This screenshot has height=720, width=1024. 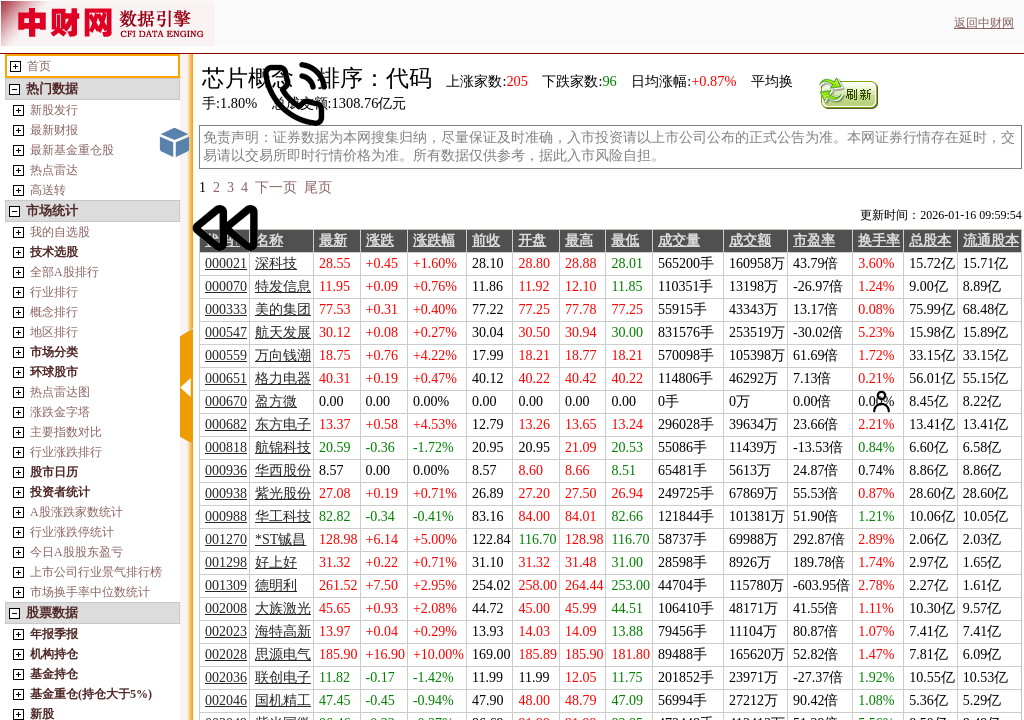 I want to click on make a phone call, so click(x=293, y=95).